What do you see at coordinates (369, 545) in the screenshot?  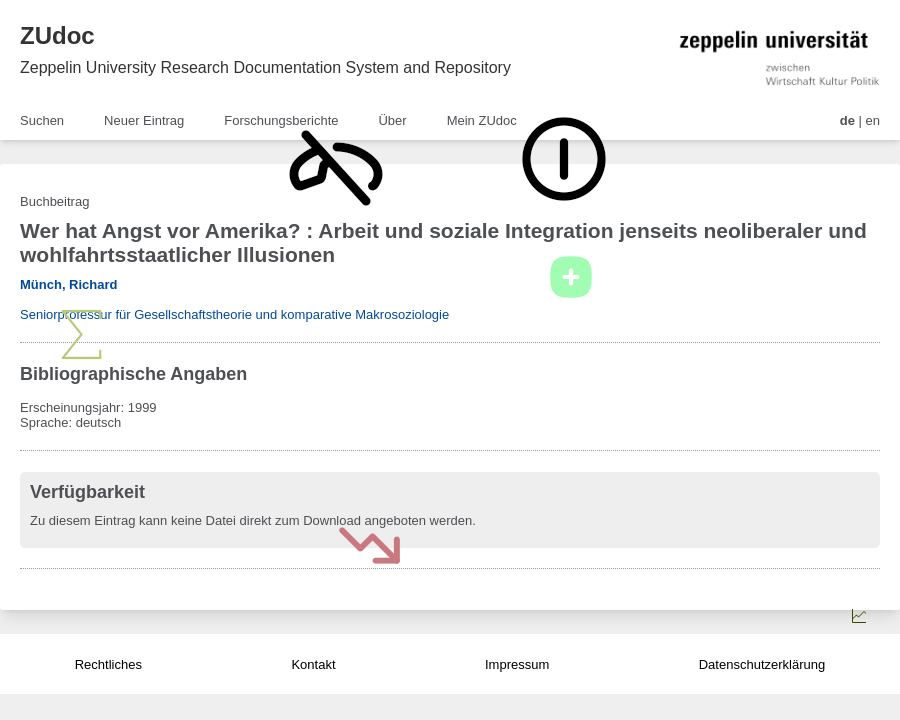 I see `indicates a downward trend or decline in data` at bounding box center [369, 545].